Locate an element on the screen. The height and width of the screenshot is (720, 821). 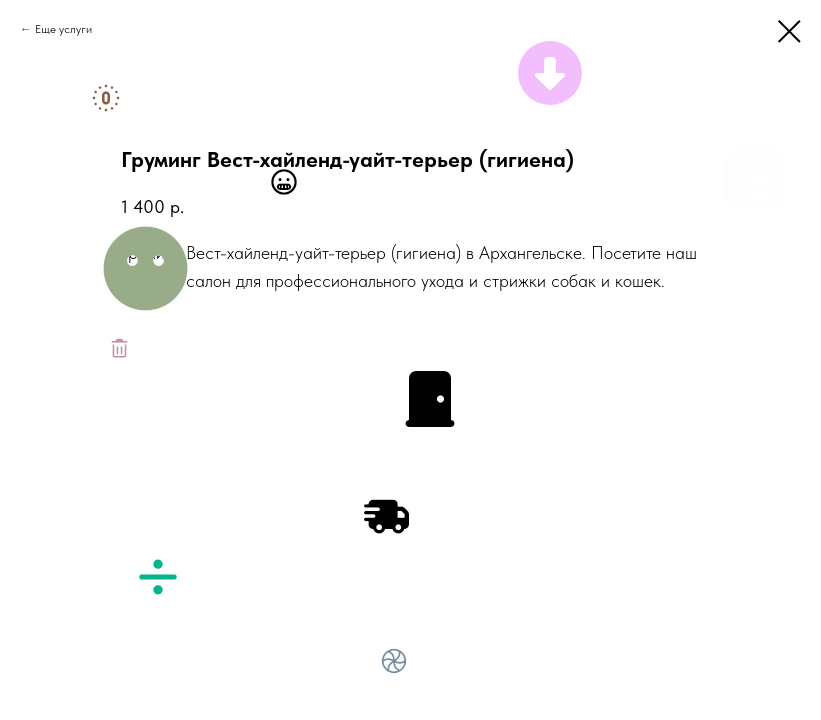
indicates express or fast shipping is located at coordinates (386, 515).